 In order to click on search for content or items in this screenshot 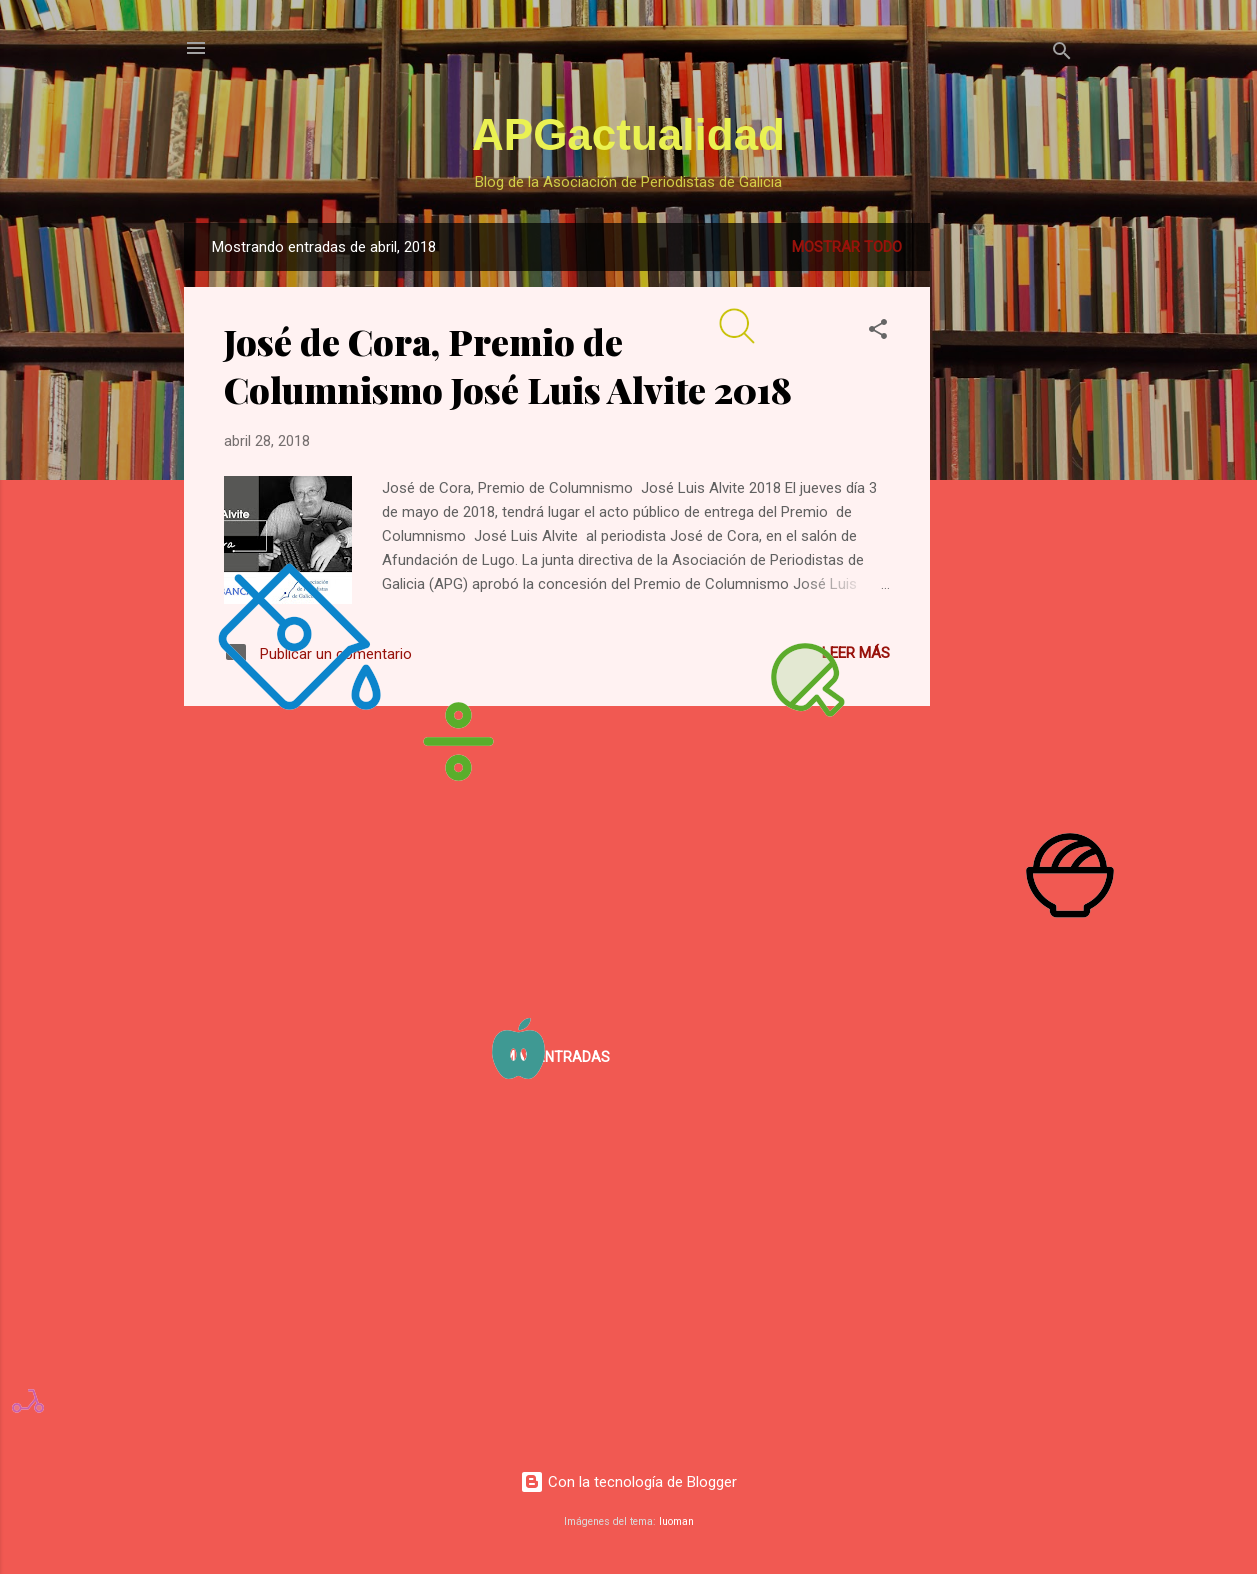, I will do `click(737, 326)`.